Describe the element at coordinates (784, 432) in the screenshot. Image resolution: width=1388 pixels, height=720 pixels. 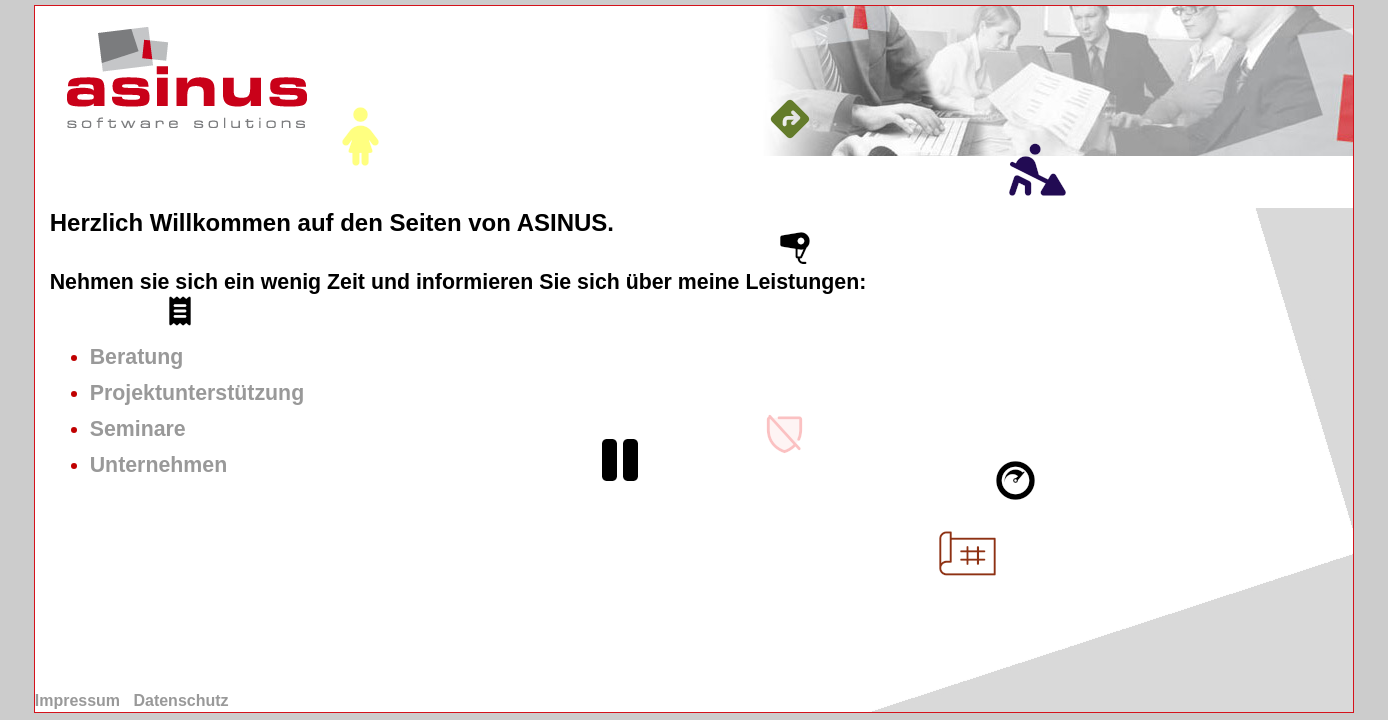
I see `security or protection is disabled` at that location.